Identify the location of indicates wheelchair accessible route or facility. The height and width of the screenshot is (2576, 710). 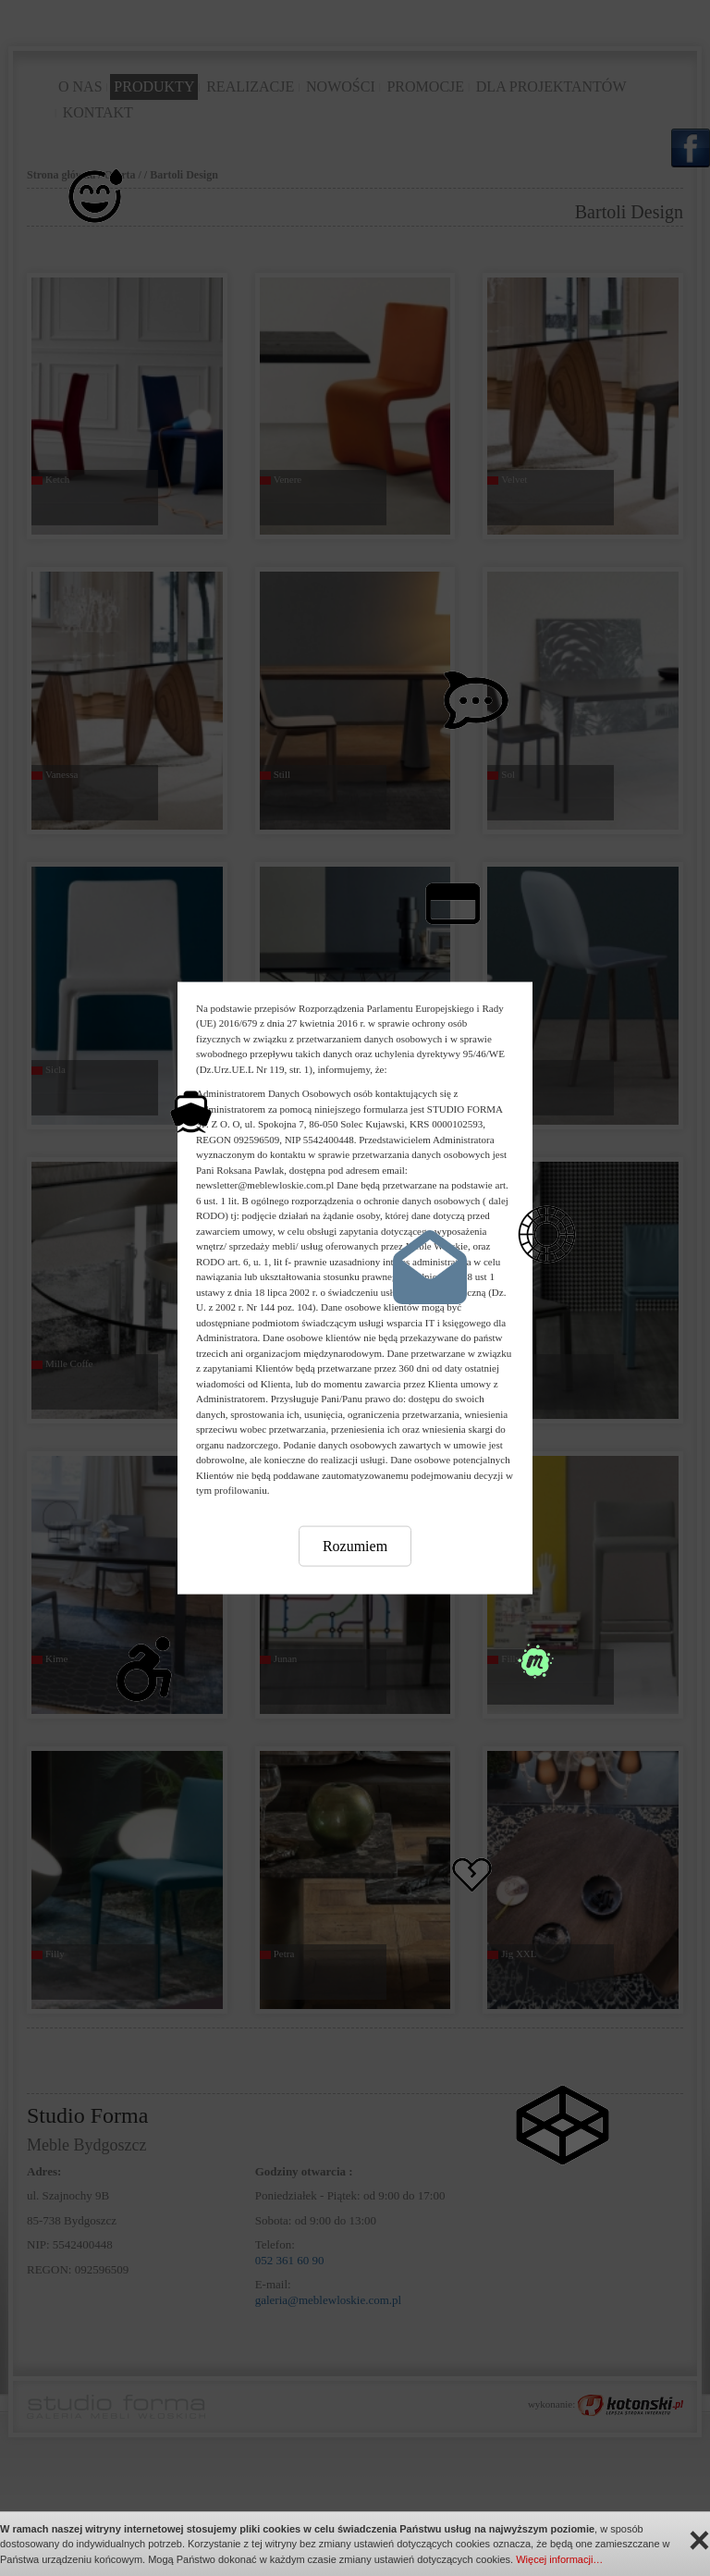
(144, 1669).